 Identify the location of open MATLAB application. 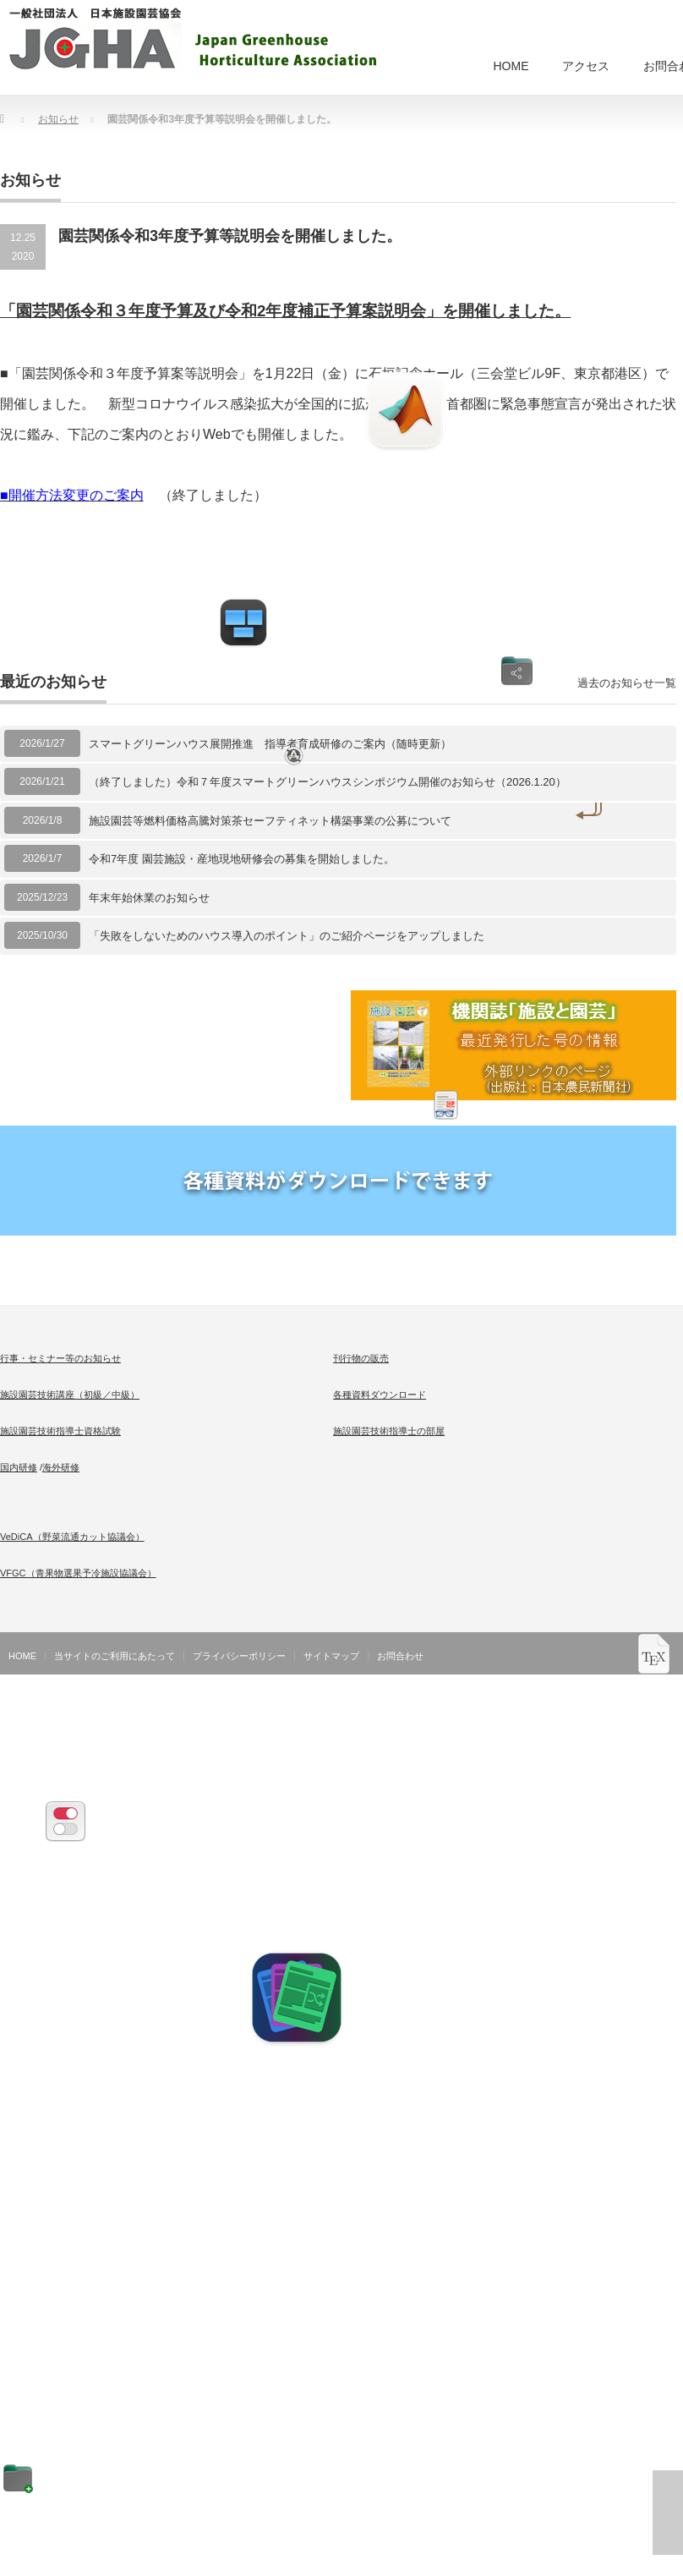
(405, 409).